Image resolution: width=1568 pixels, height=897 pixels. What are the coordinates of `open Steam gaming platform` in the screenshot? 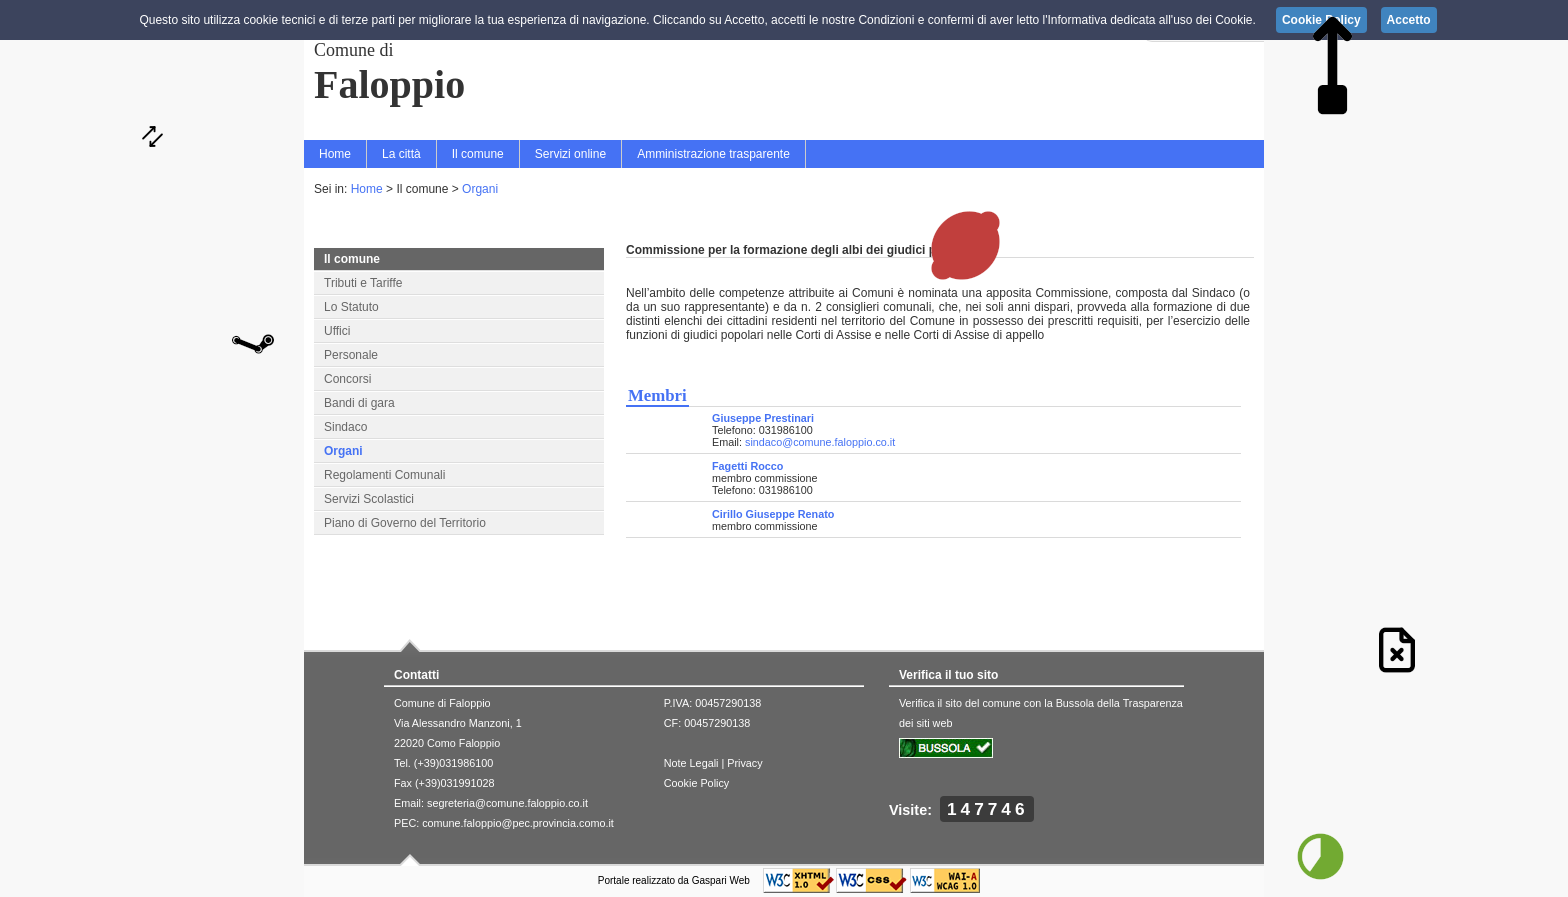 It's located at (253, 344).